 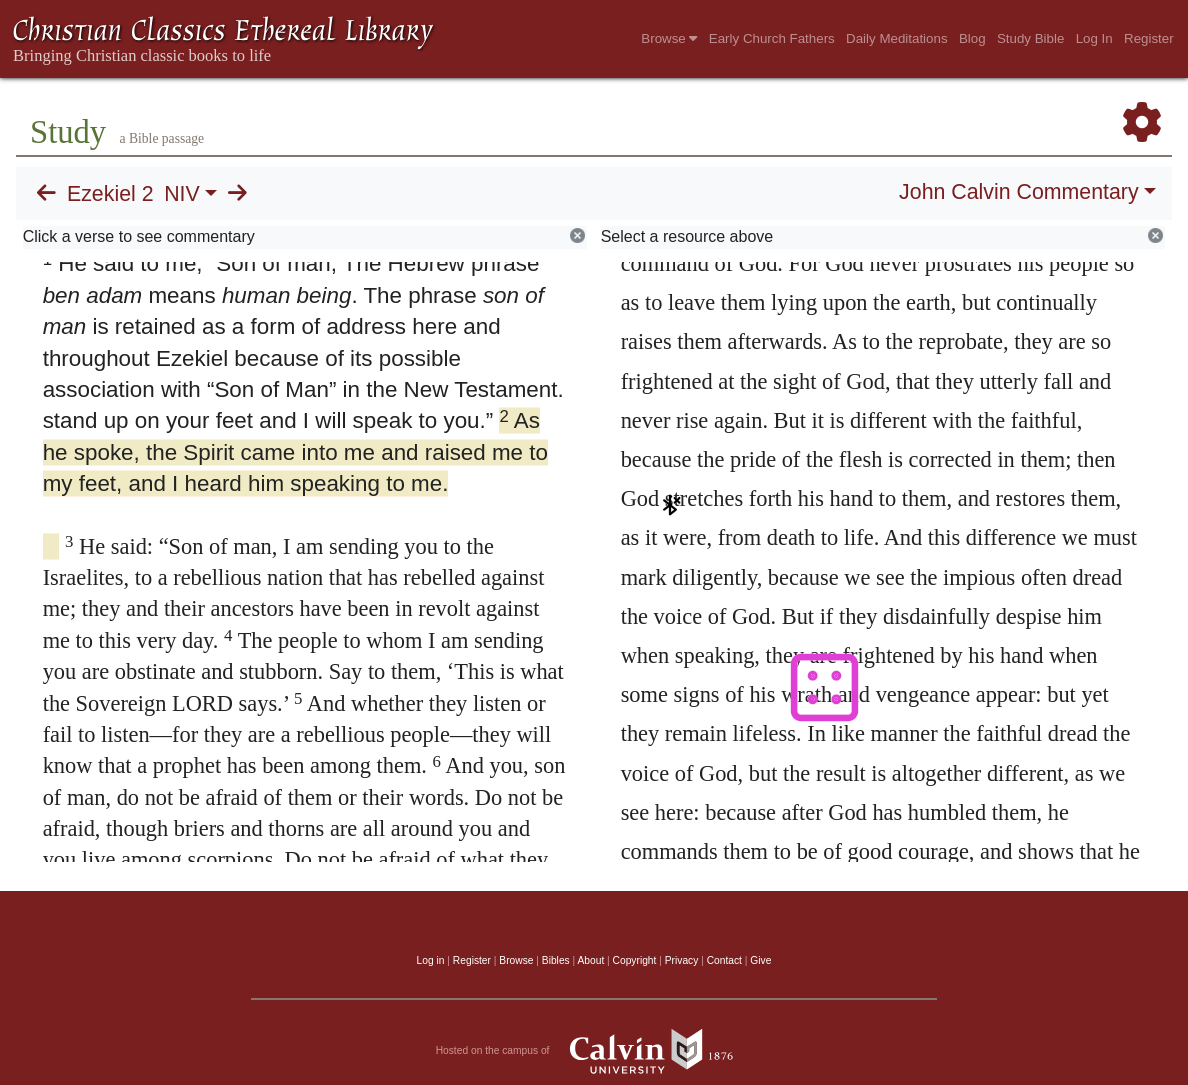 I want to click on bluetooth is disabled or turned off, so click(x=670, y=505).